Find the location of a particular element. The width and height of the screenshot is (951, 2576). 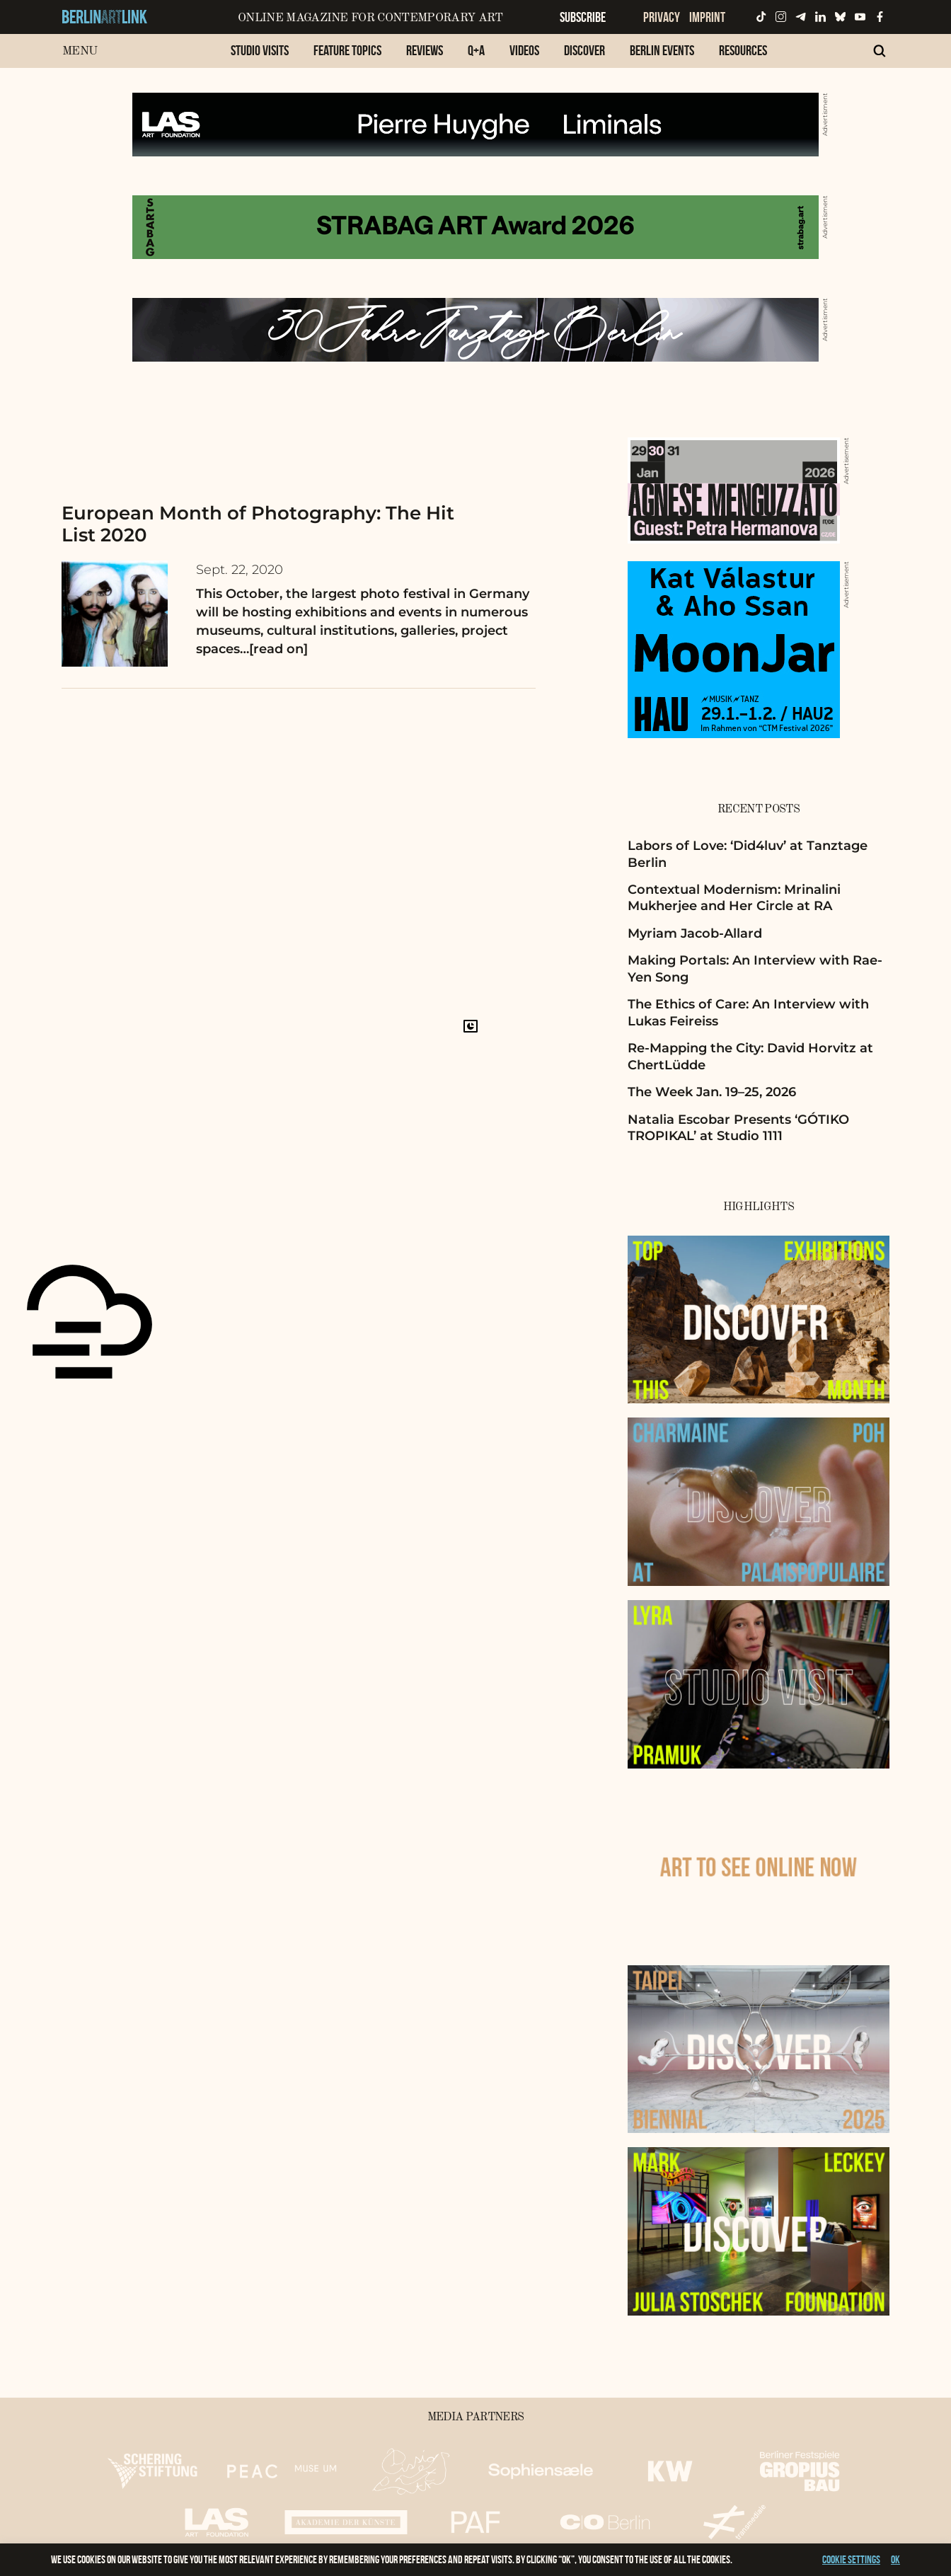

view business analytics dashboard is located at coordinates (471, 1026).